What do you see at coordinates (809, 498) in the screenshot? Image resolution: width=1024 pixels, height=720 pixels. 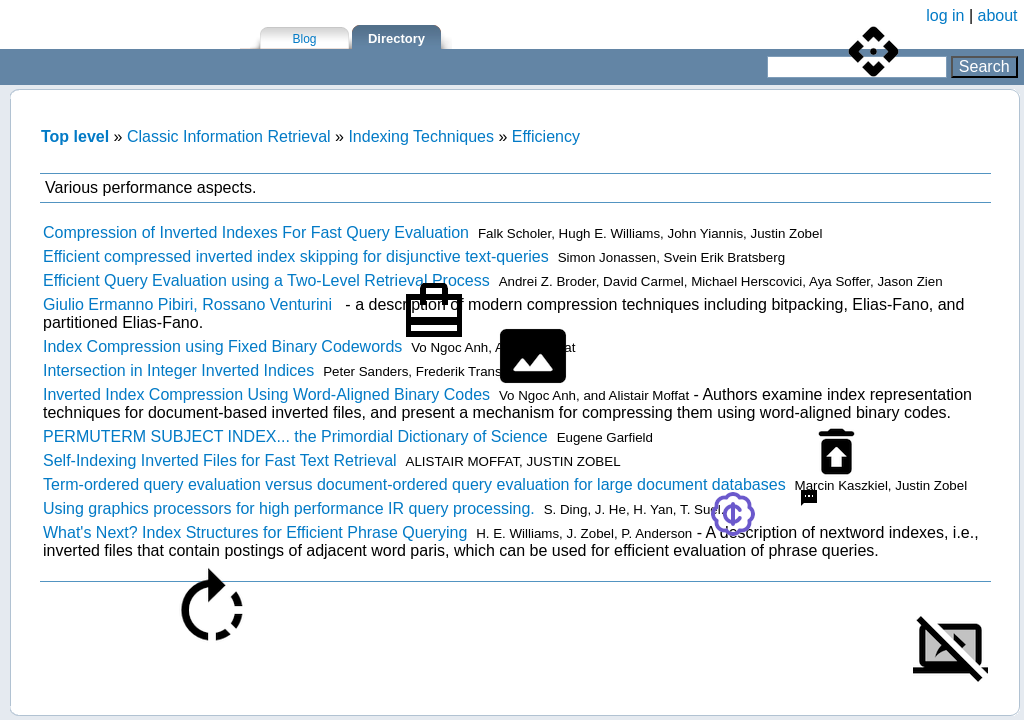 I see `open text messaging app` at bounding box center [809, 498].